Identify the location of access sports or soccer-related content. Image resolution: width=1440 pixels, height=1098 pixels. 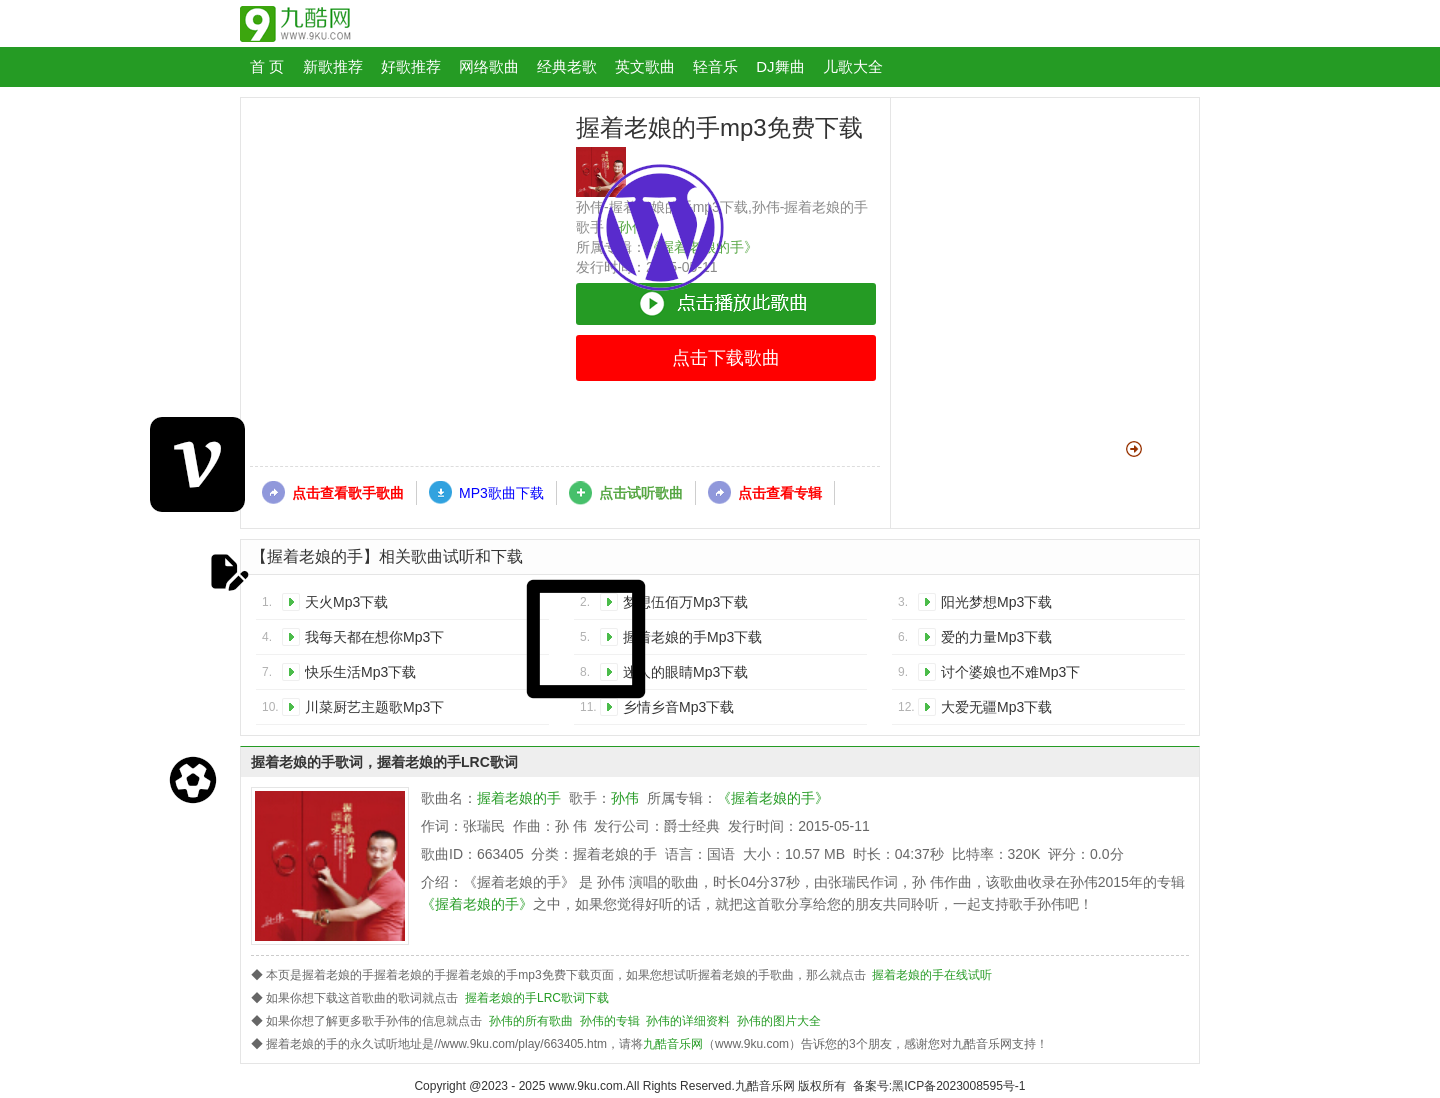
(193, 780).